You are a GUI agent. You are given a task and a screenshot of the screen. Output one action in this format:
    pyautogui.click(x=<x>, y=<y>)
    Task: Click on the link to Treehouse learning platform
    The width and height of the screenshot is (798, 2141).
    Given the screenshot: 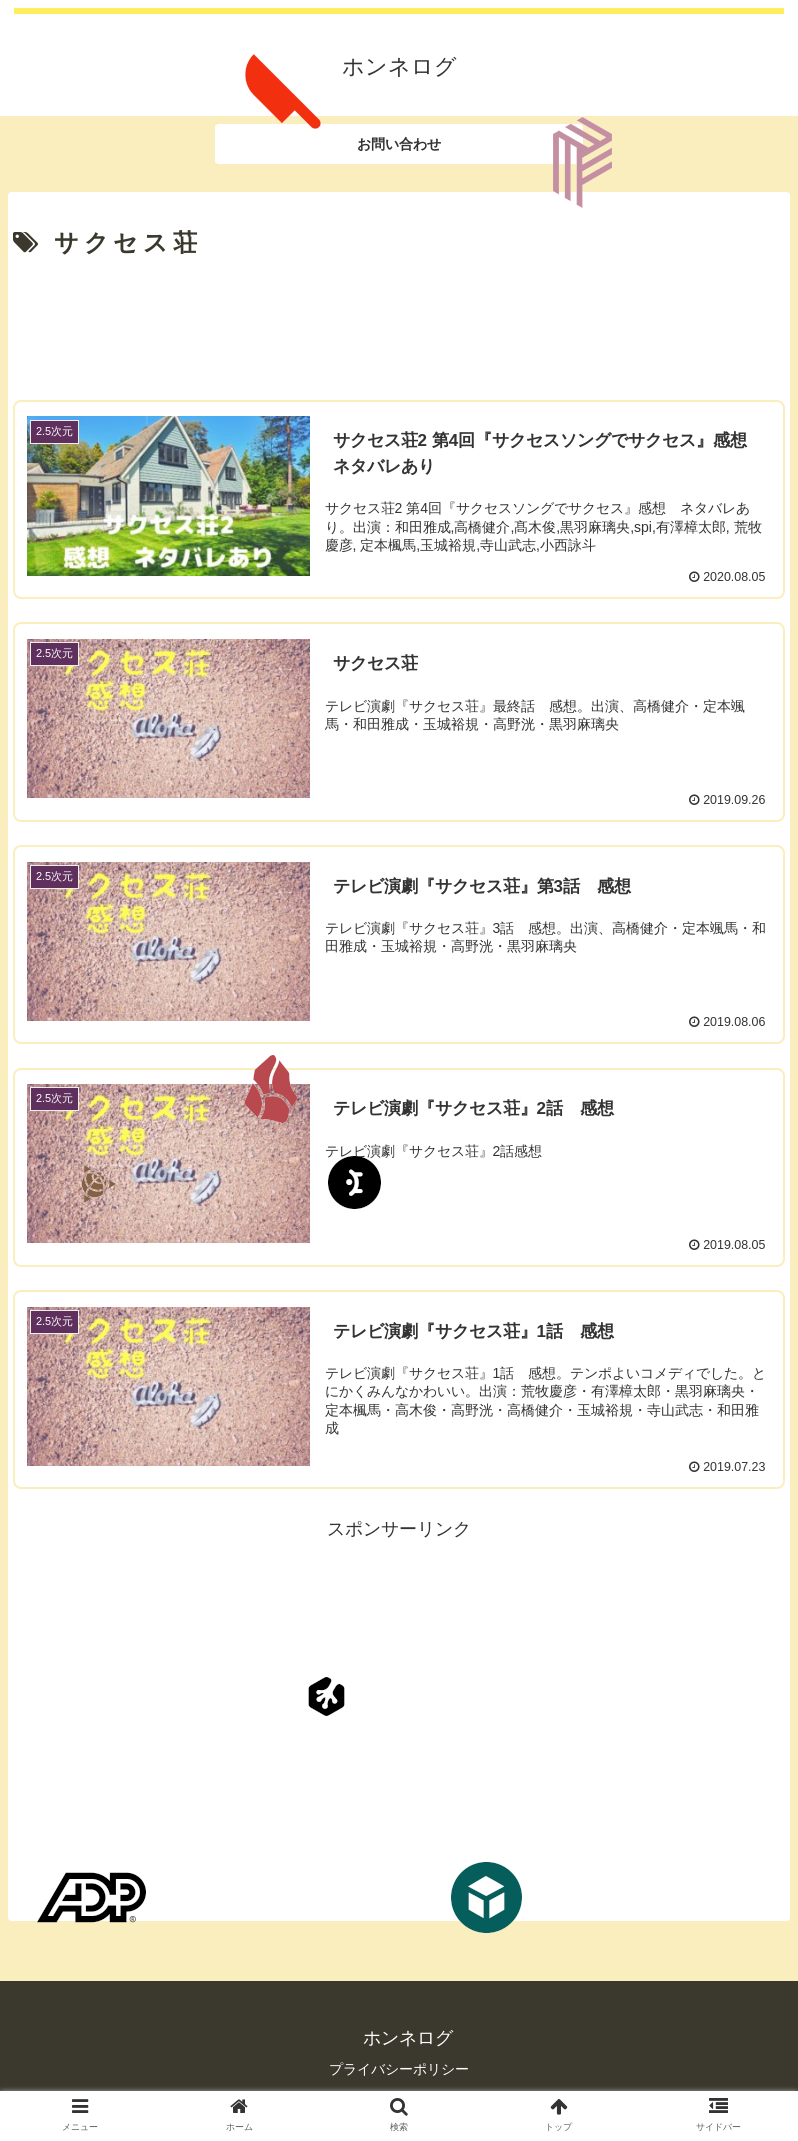 What is the action you would take?
    pyautogui.click(x=326, y=1696)
    